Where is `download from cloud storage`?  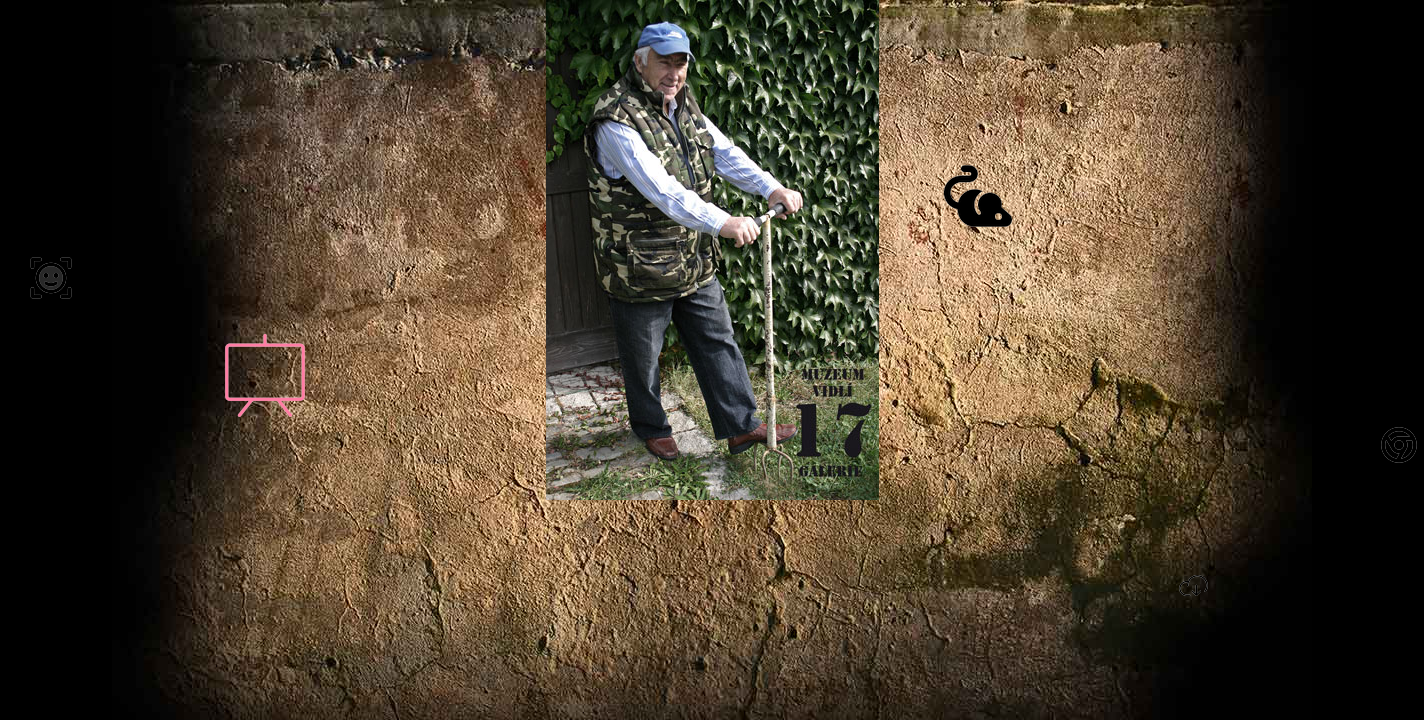
download from cloud storage is located at coordinates (1193, 585).